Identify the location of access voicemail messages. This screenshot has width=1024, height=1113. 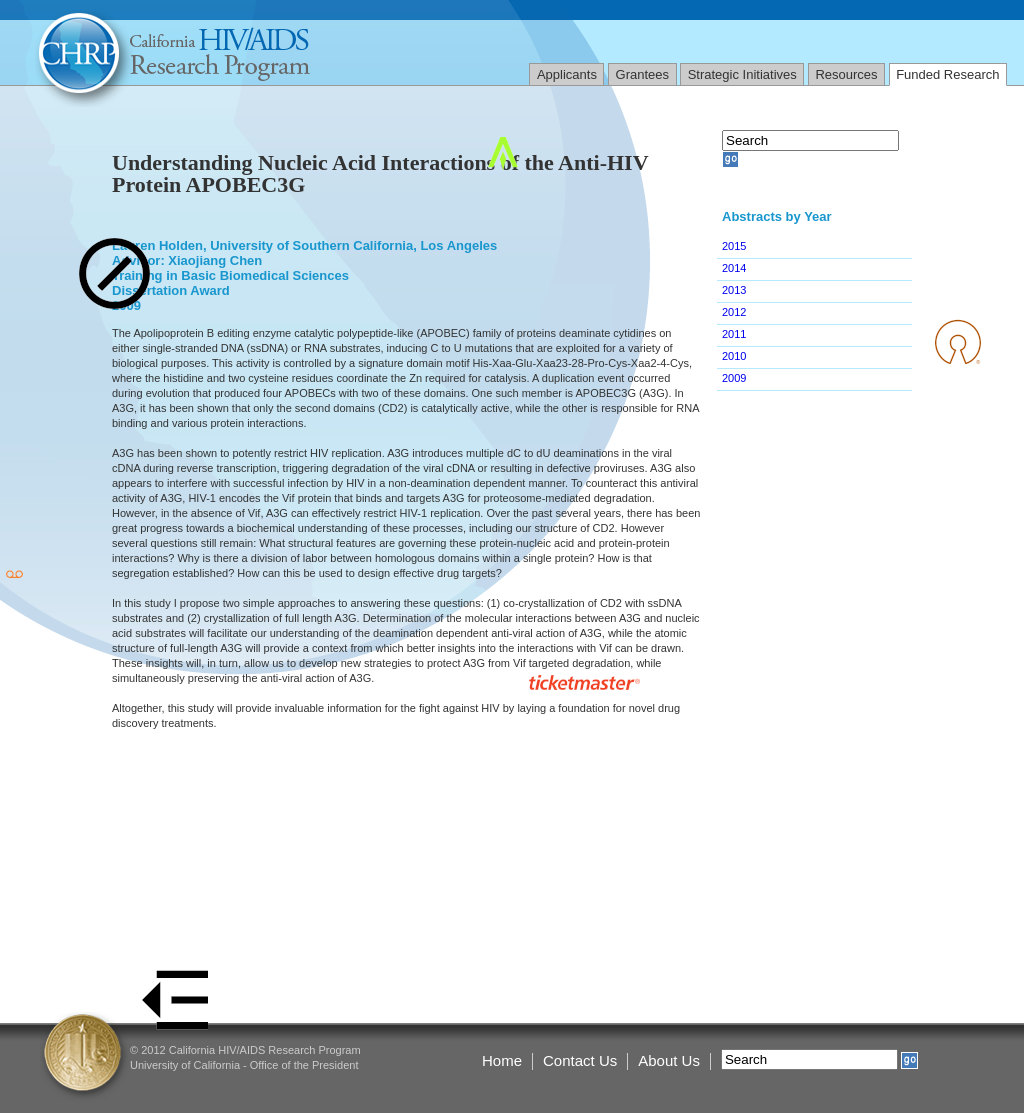
(14, 574).